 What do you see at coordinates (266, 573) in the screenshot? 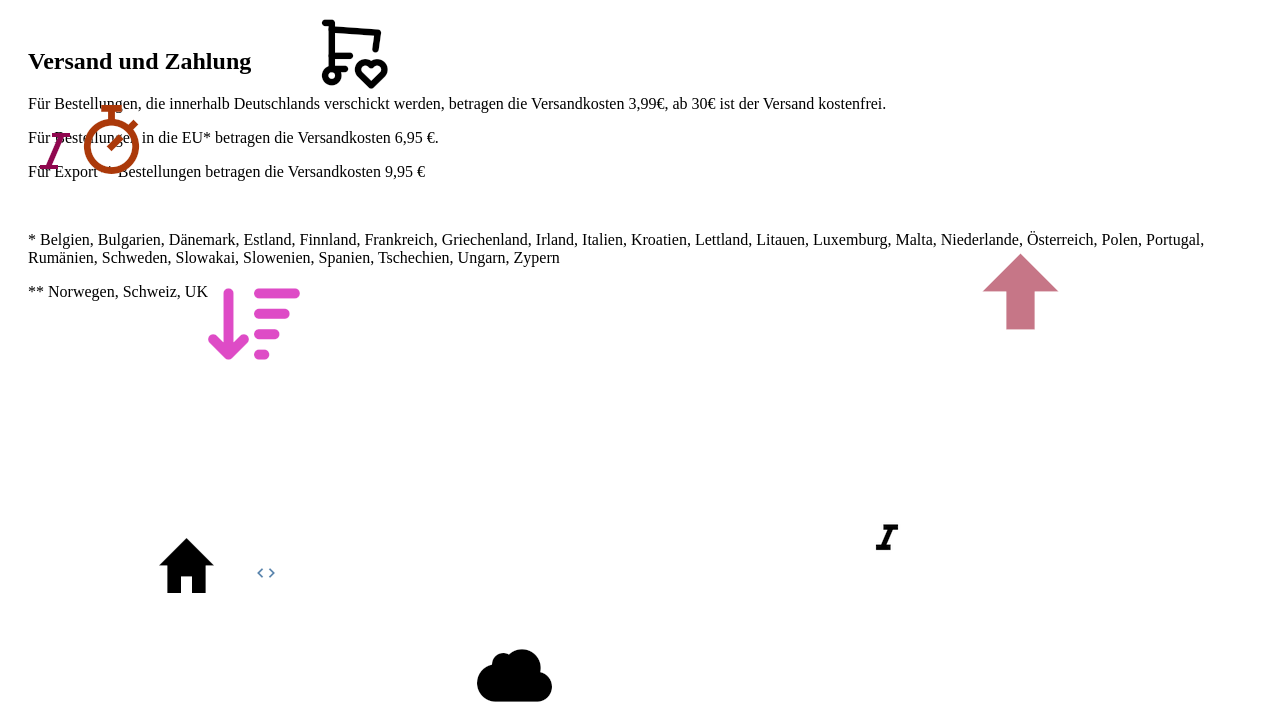
I see `view or edit source code` at bounding box center [266, 573].